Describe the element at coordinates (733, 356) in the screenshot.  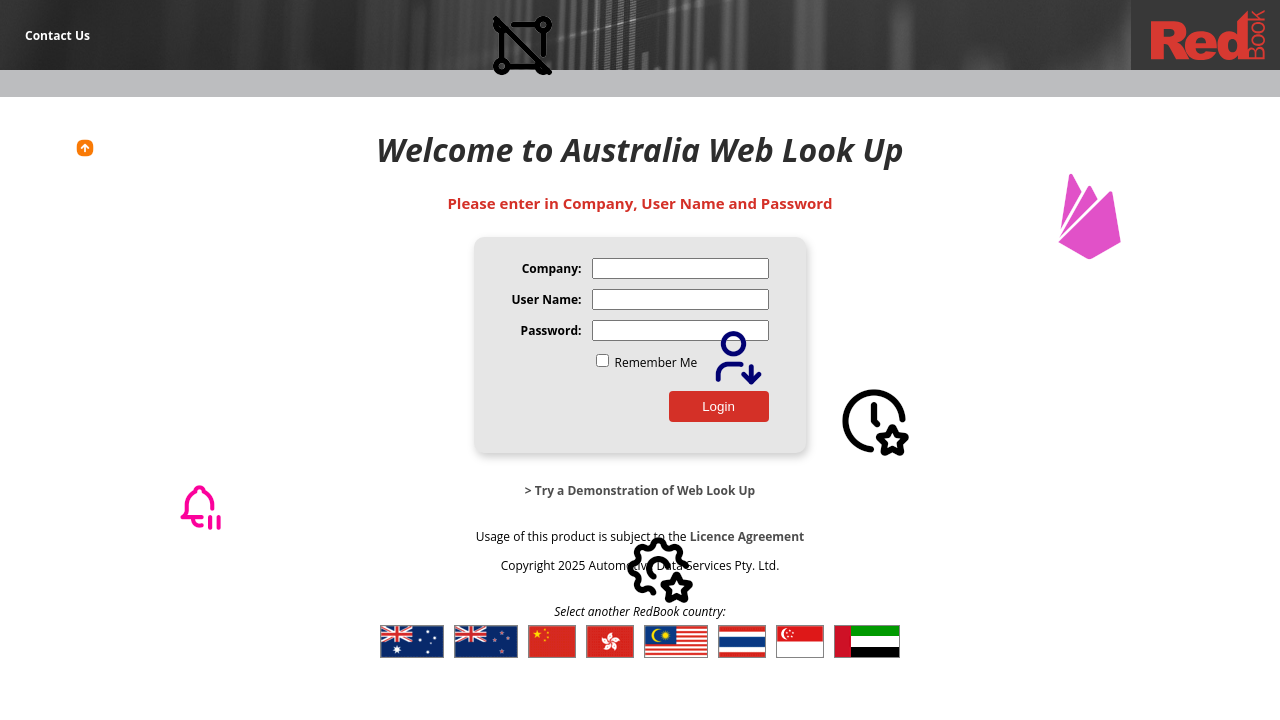
I see `demote a user's role or permissions` at that location.